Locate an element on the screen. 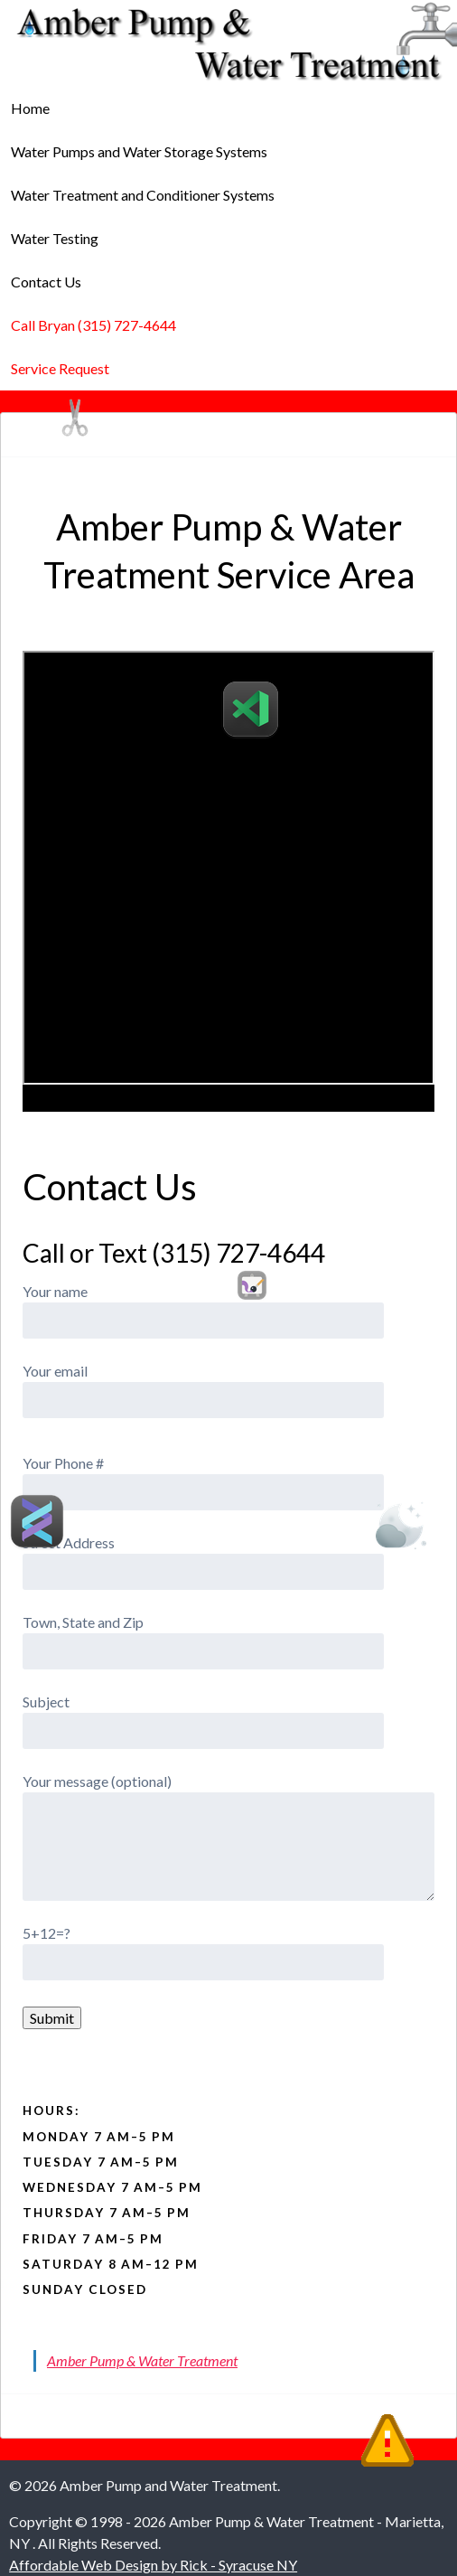  indicates a OneDrive sync warning or issue is located at coordinates (387, 2440).